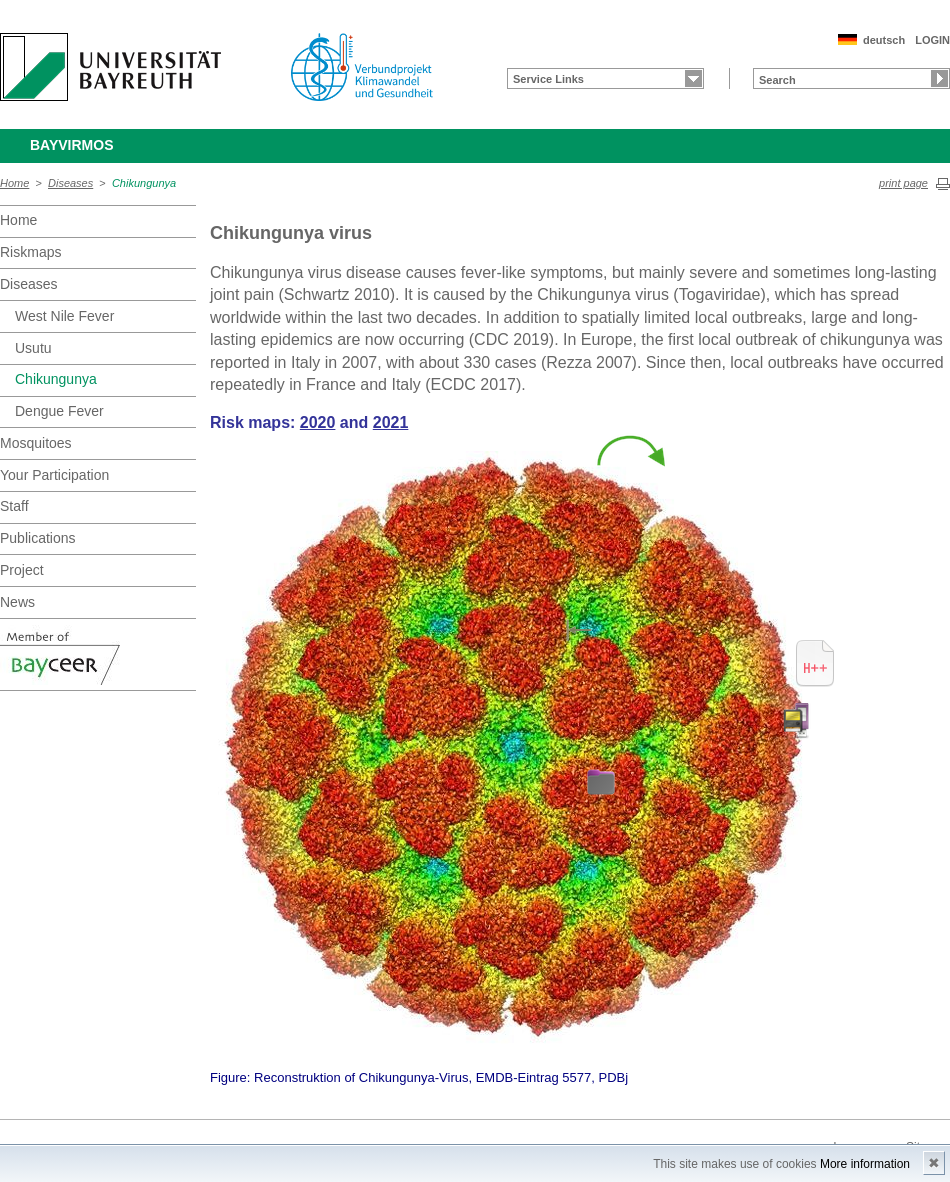 This screenshot has width=950, height=1182. Describe the element at coordinates (601, 782) in the screenshot. I see `open a folder to view its contents` at that location.